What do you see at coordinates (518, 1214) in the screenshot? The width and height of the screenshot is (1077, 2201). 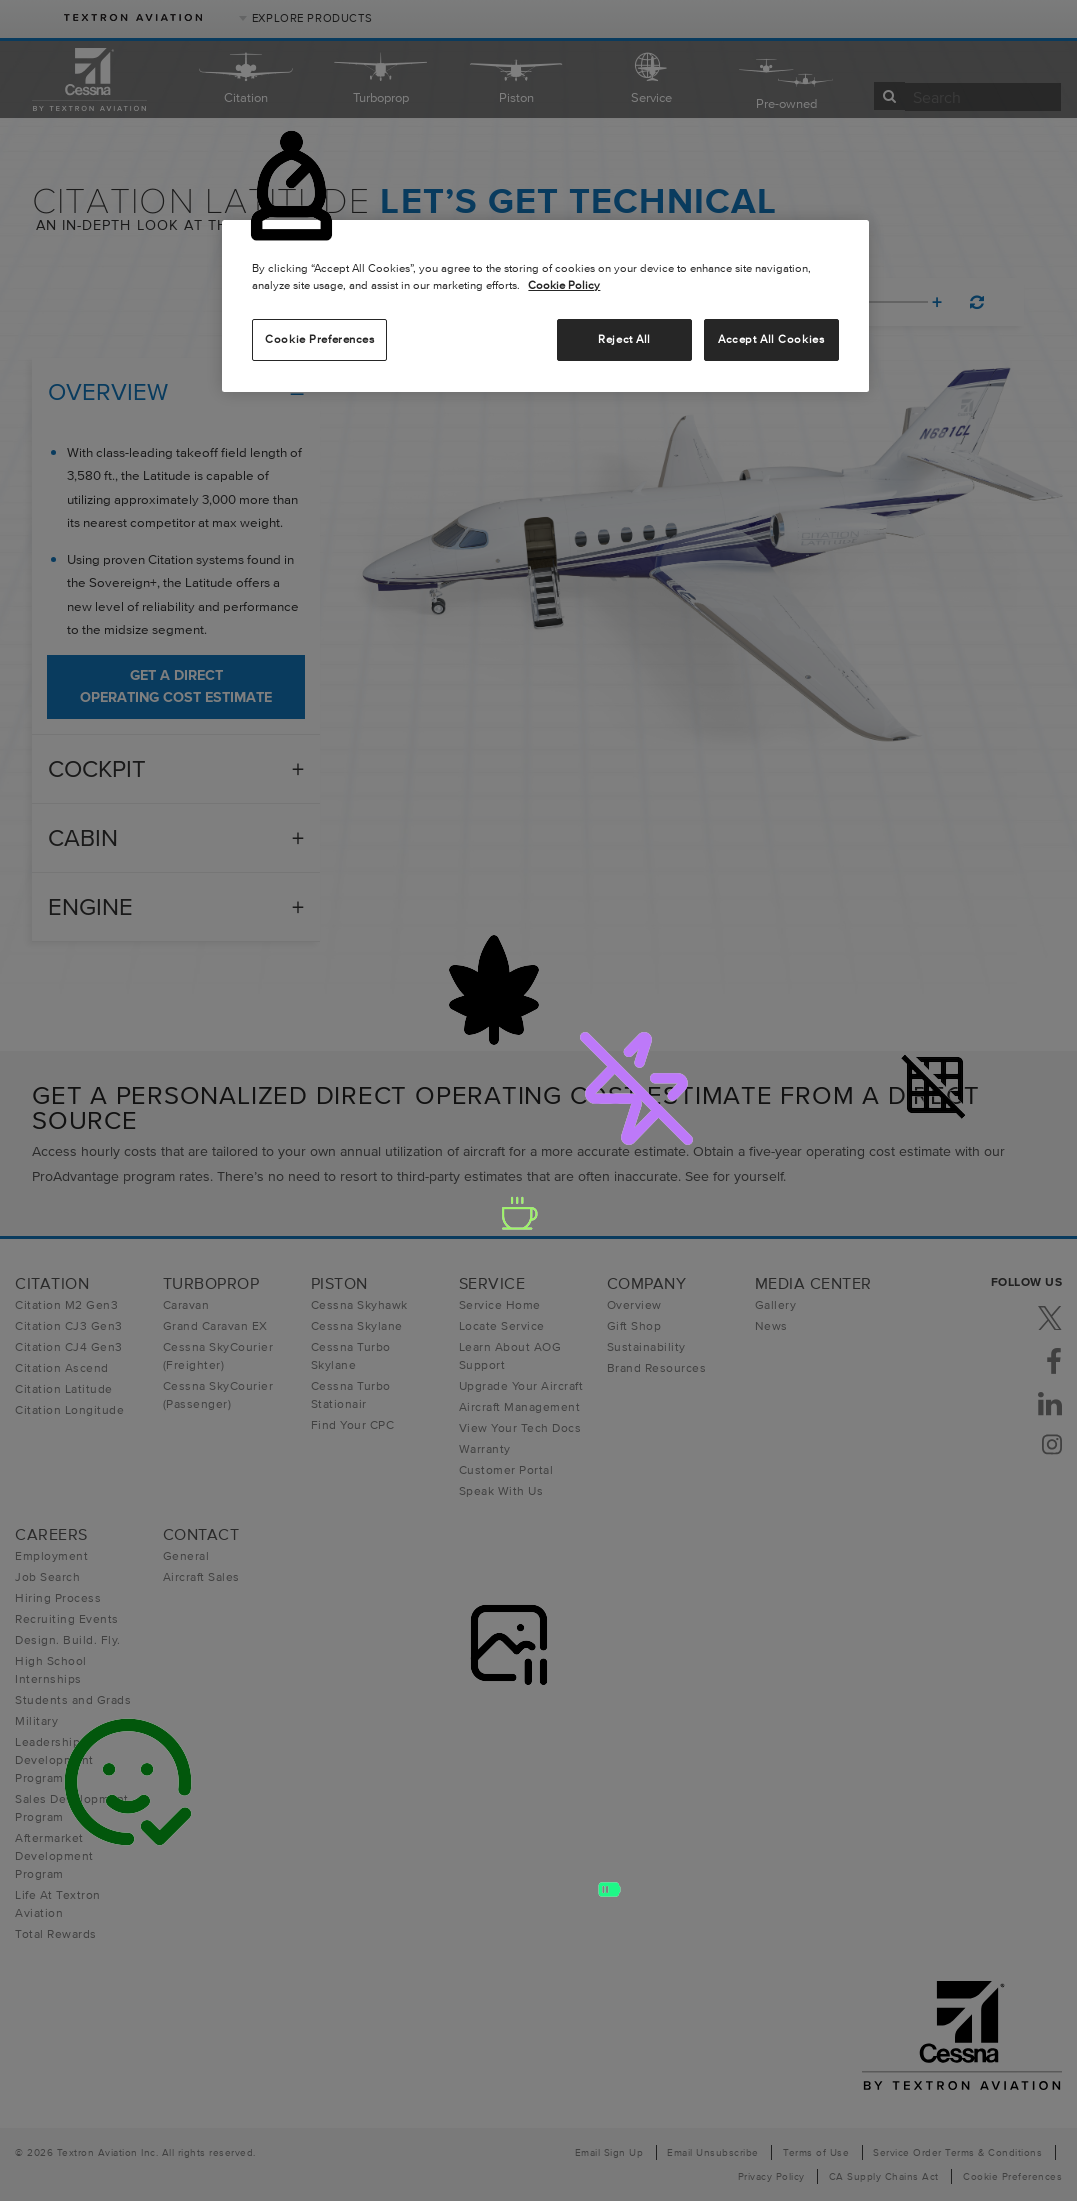 I see `find nearby coffee shops or cafés` at bounding box center [518, 1214].